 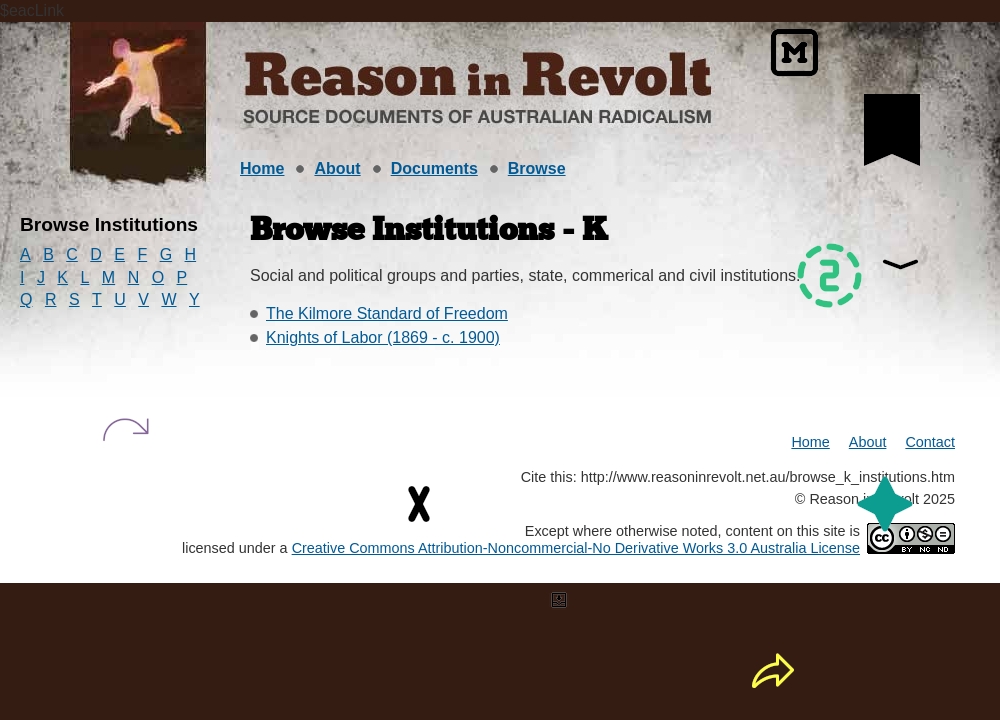 I want to click on expand content or dropdown menu, so click(x=900, y=263).